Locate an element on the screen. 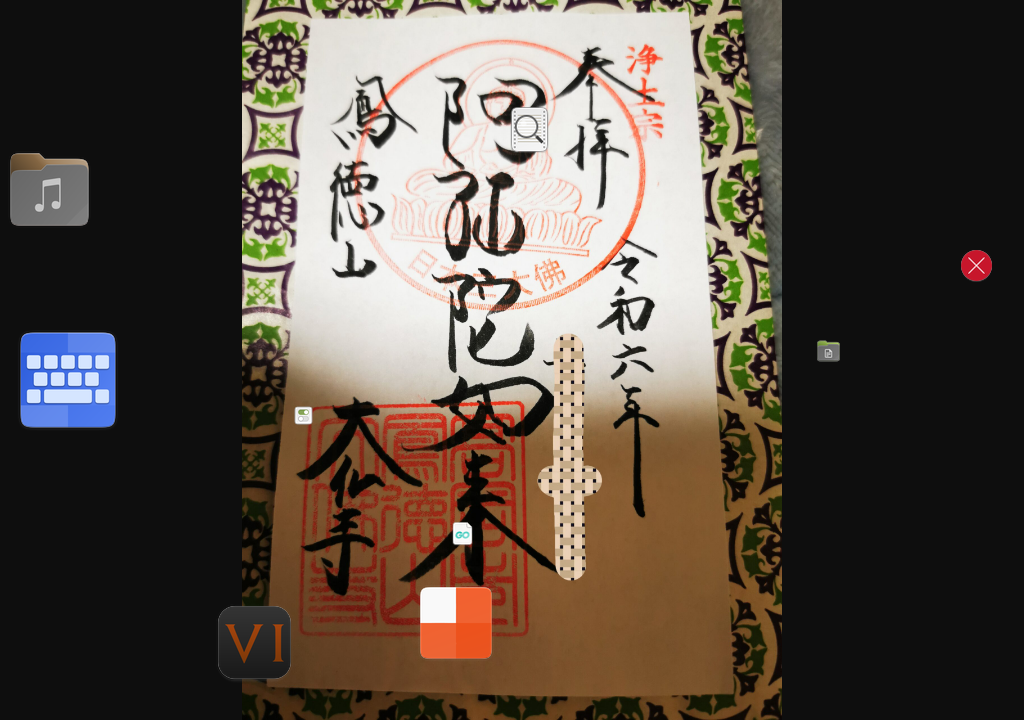  access your documents folder is located at coordinates (828, 350).